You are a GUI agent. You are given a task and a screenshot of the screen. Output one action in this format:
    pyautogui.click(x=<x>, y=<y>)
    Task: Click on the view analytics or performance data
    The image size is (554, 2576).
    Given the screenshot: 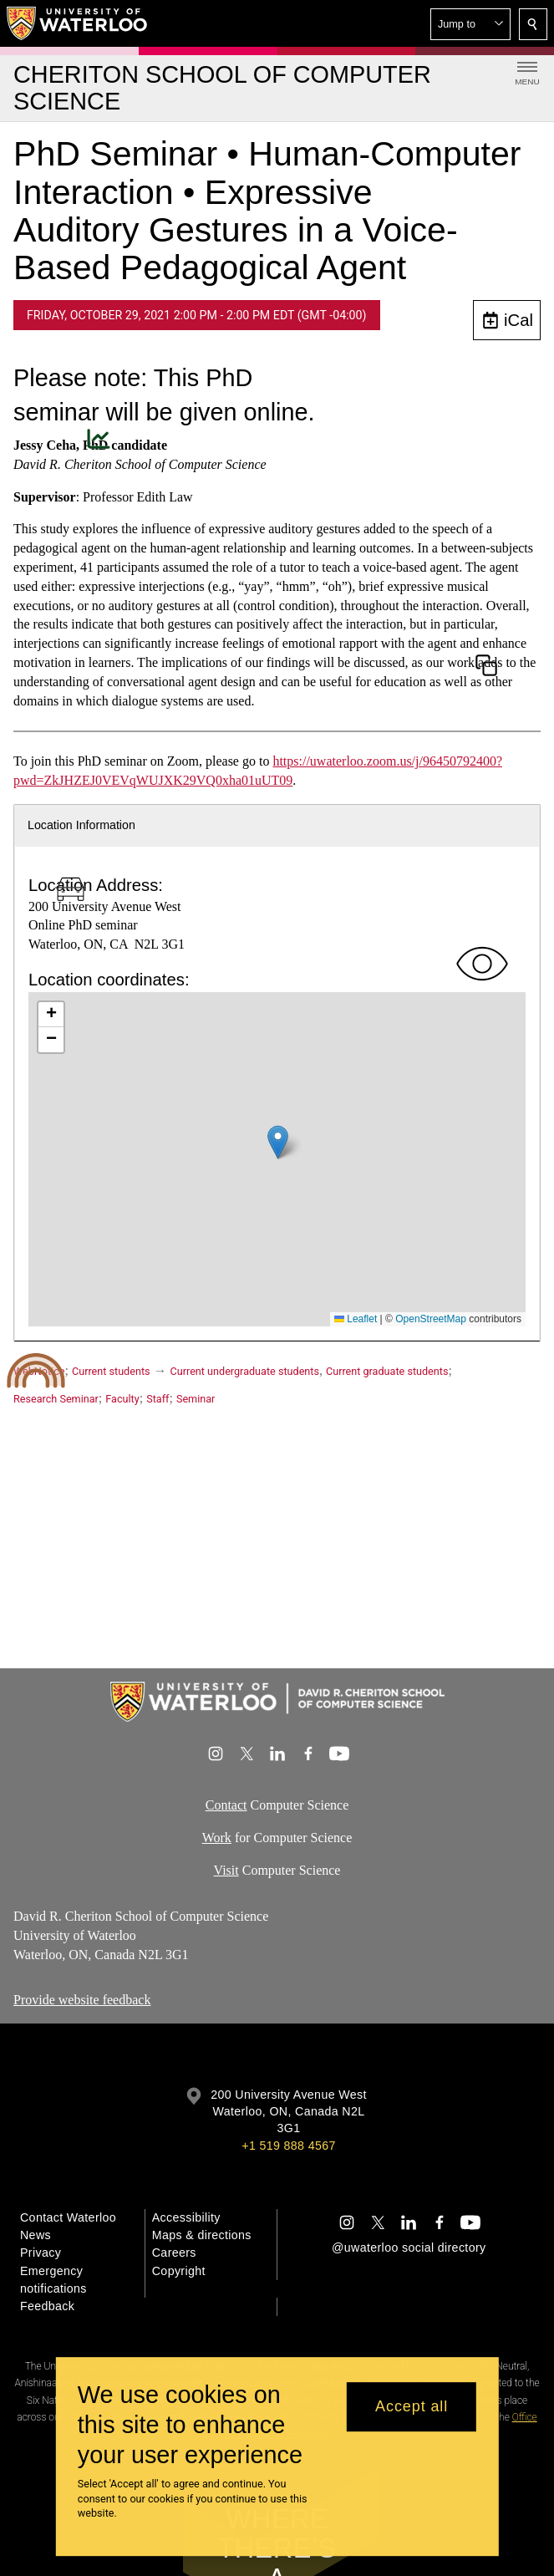 What is the action you would take?
    pyautogui.click(x=99, y=439)
    